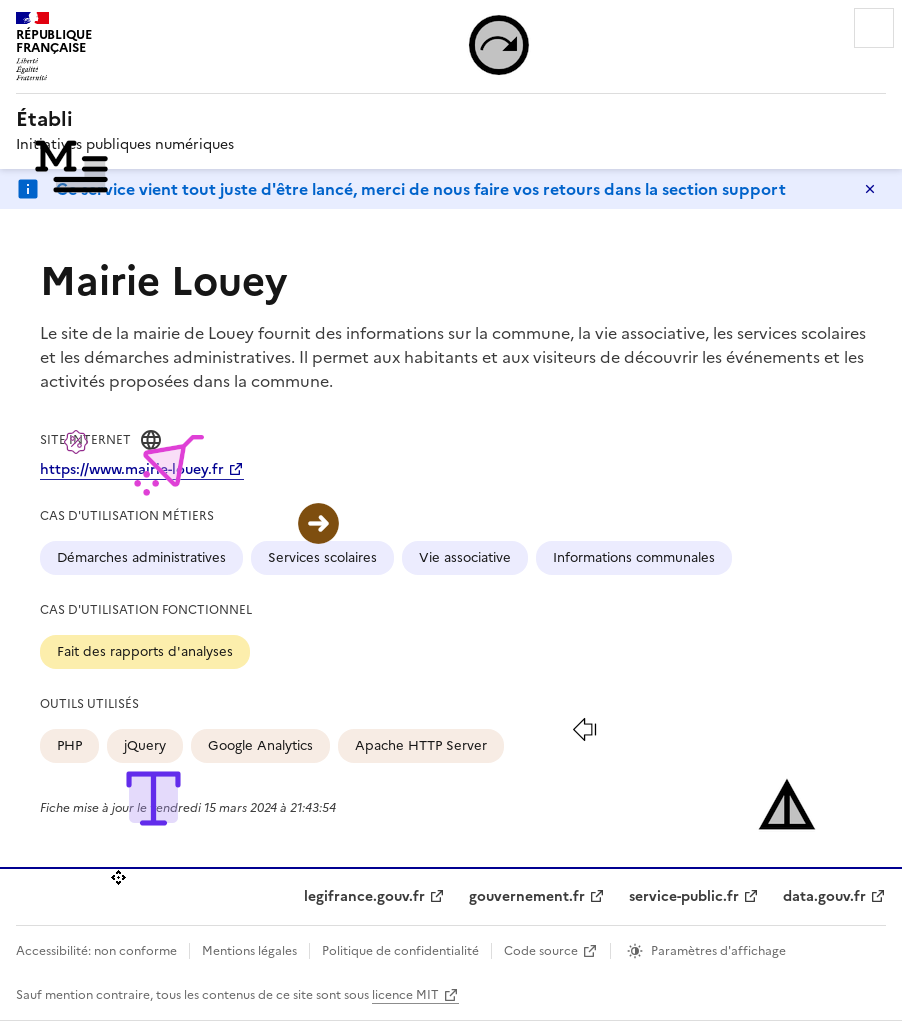  Describe the element at coordinates (168, 462) in the screenshot. I see `filter or sort content` at that location.